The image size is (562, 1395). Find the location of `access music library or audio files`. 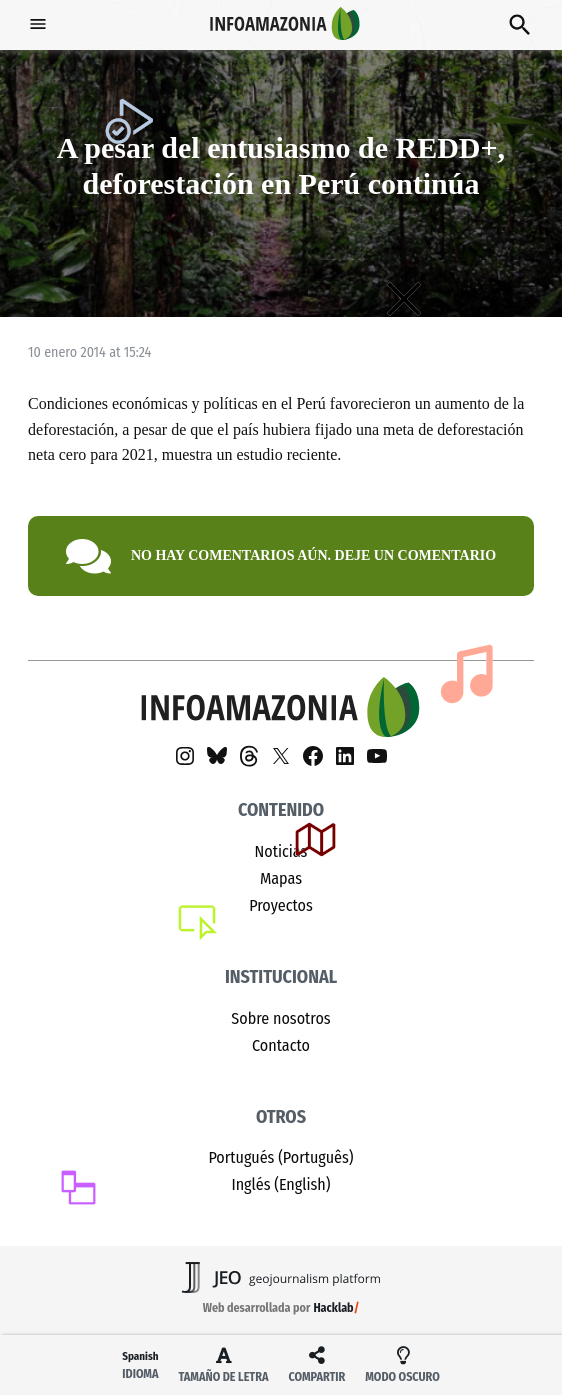

access music library or audio files is located at coordinates (470, 674).